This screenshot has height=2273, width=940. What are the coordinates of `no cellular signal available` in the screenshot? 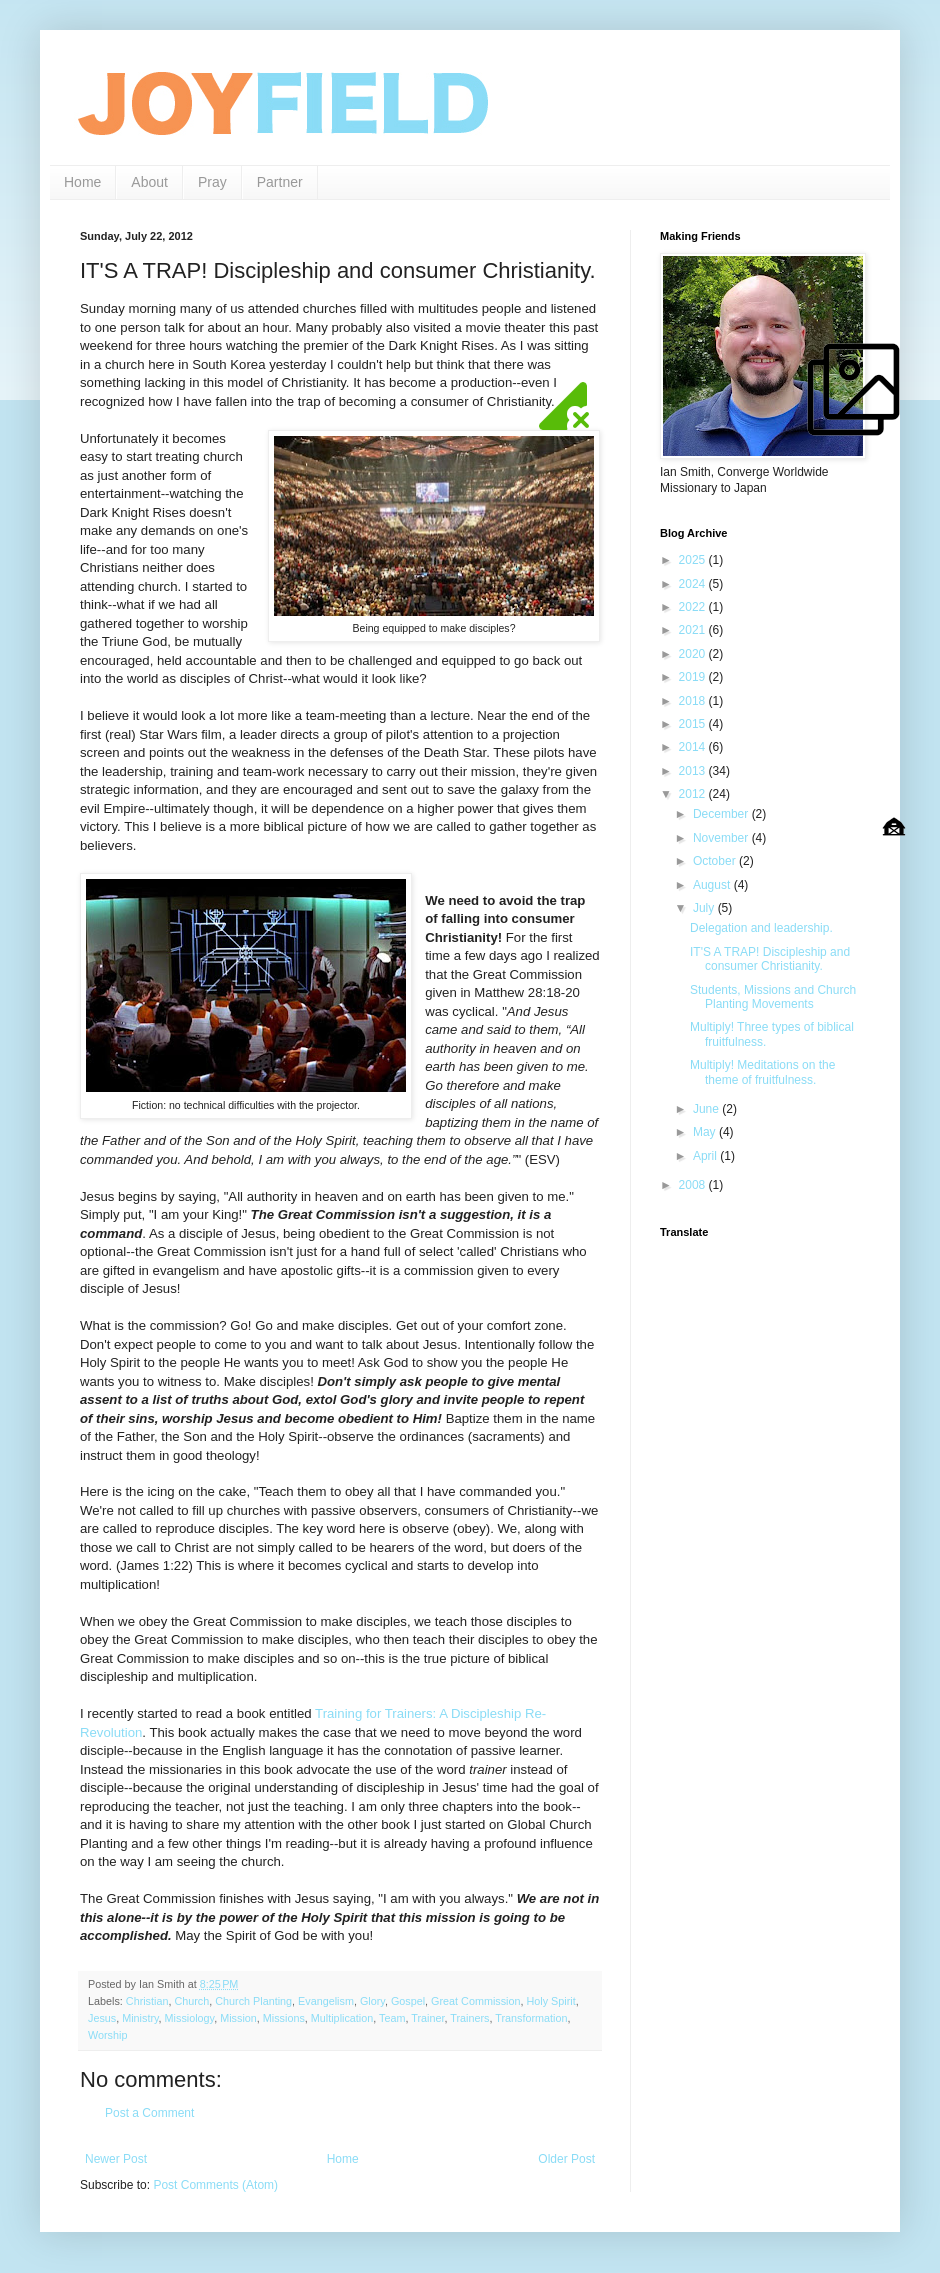 It's located at (567, 408).